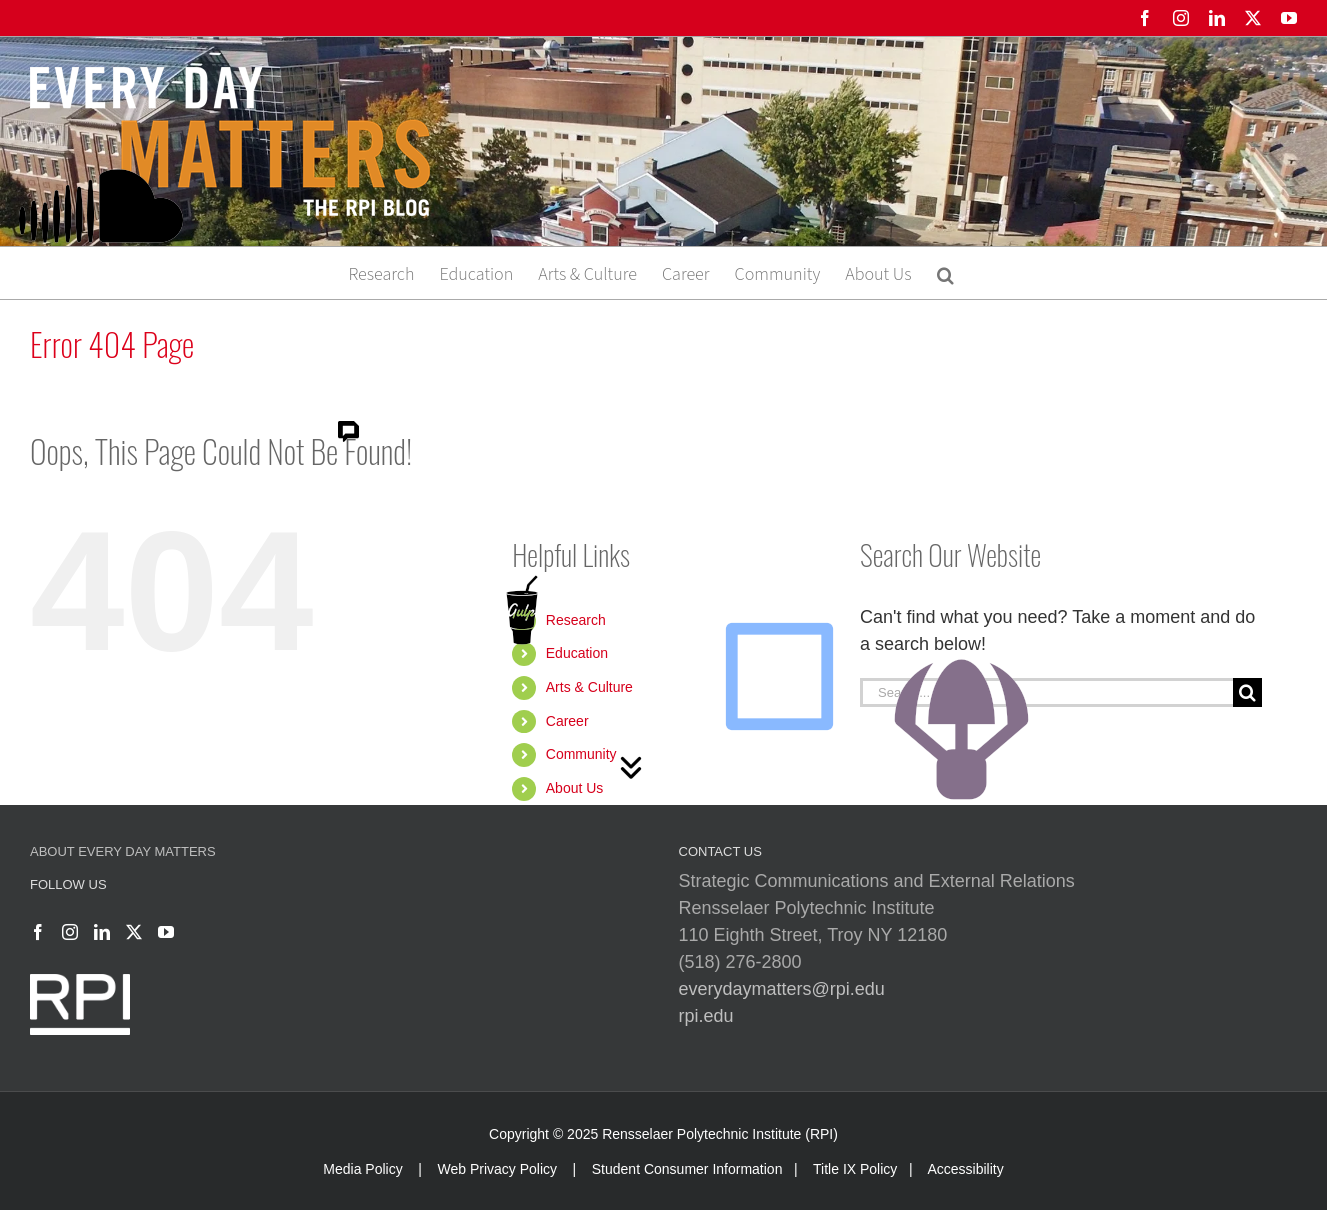  I want to click on stop media playback, so click(779, 676).